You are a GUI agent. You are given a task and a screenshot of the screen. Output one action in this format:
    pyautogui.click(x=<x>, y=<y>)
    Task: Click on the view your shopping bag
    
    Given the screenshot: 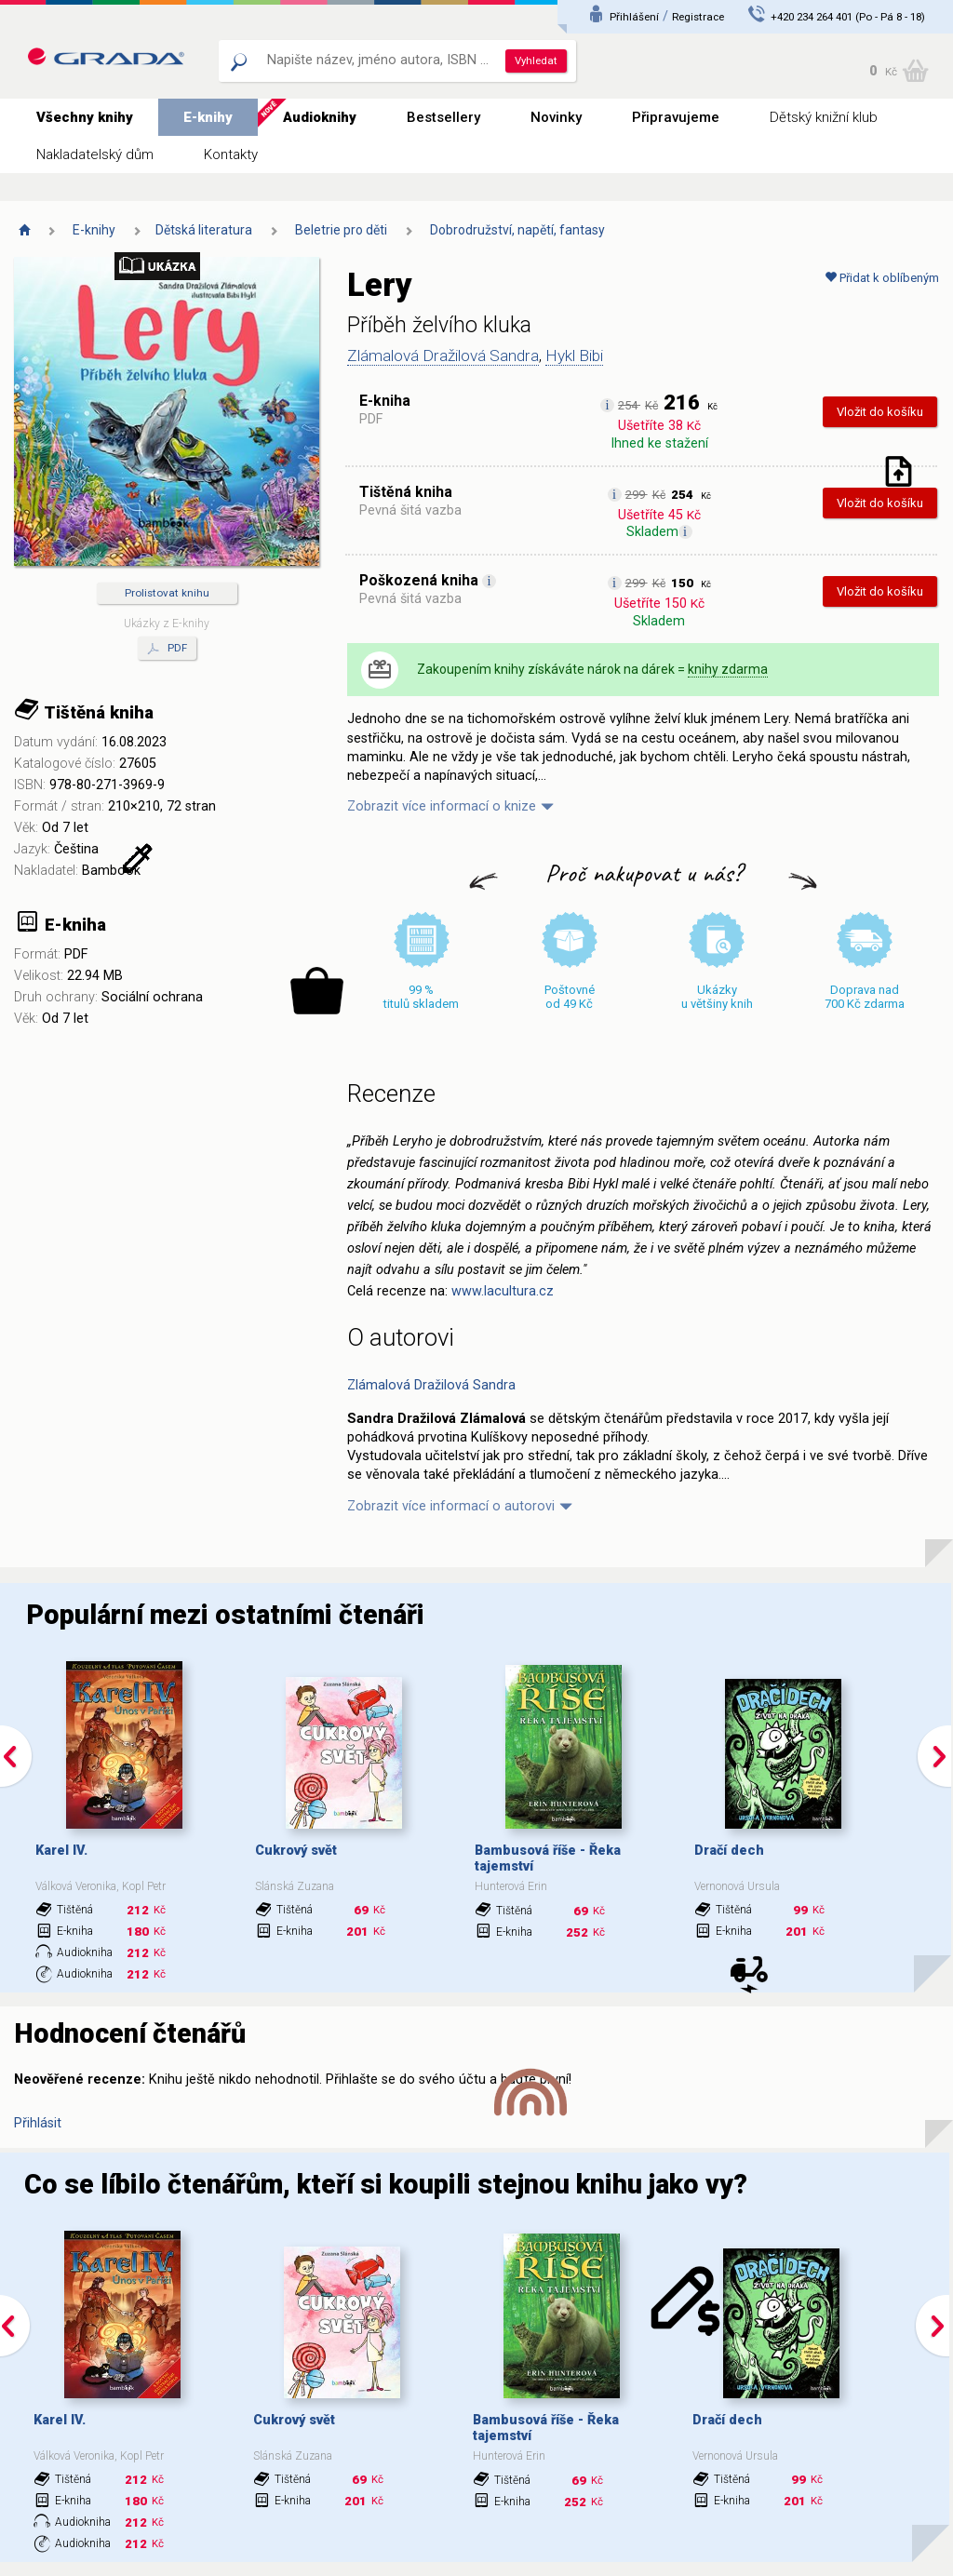 What is the action you would take?
    pyautogui.click(x=316, y=993)
    